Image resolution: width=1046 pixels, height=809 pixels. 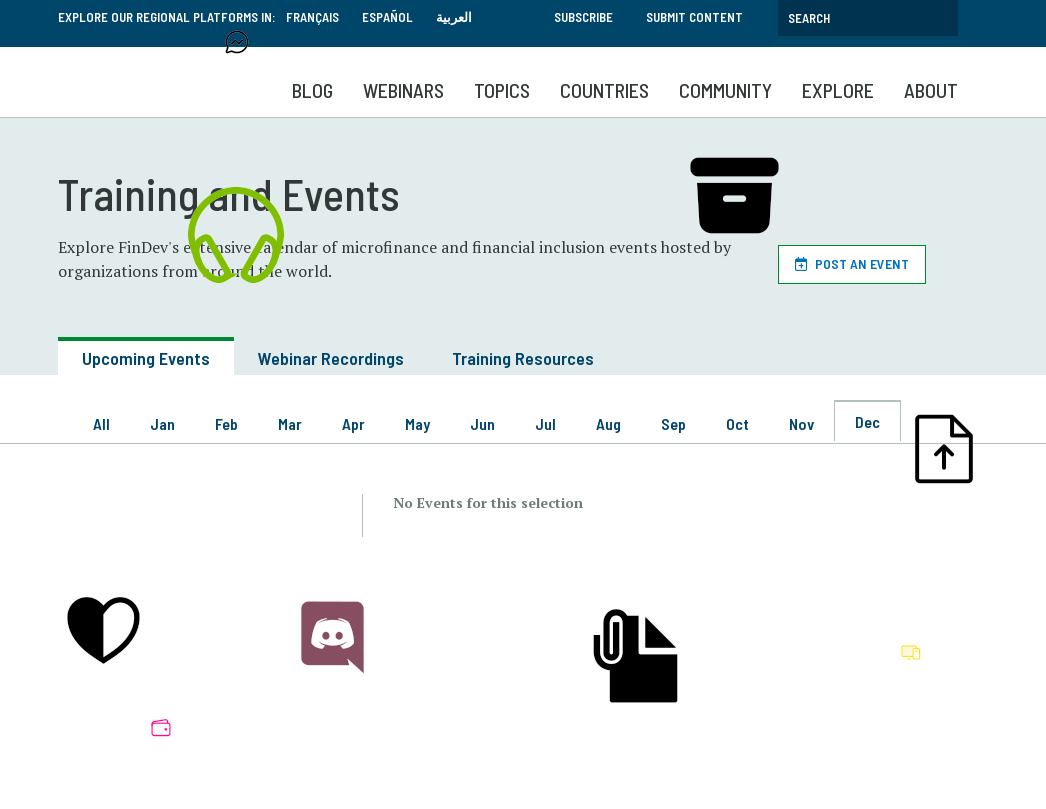 I want to click on manage connected devices, so click(x=910, y=652).